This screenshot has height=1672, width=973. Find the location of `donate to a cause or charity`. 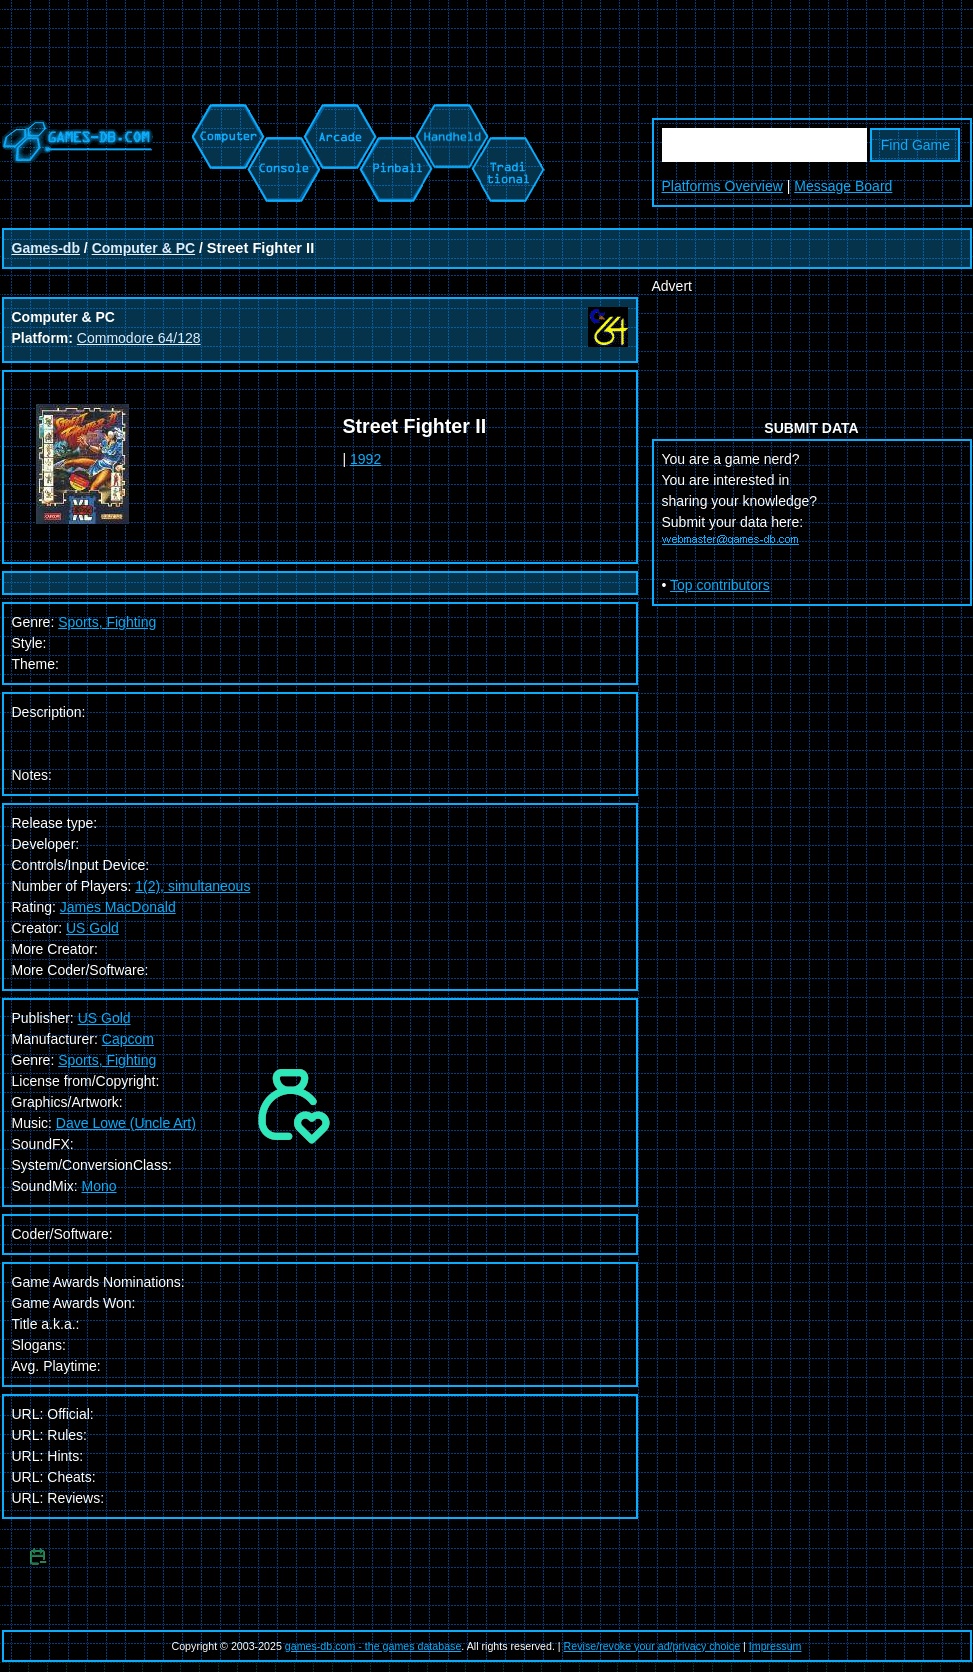

donate to a cause or charity is located at coordinates (290, 1104).